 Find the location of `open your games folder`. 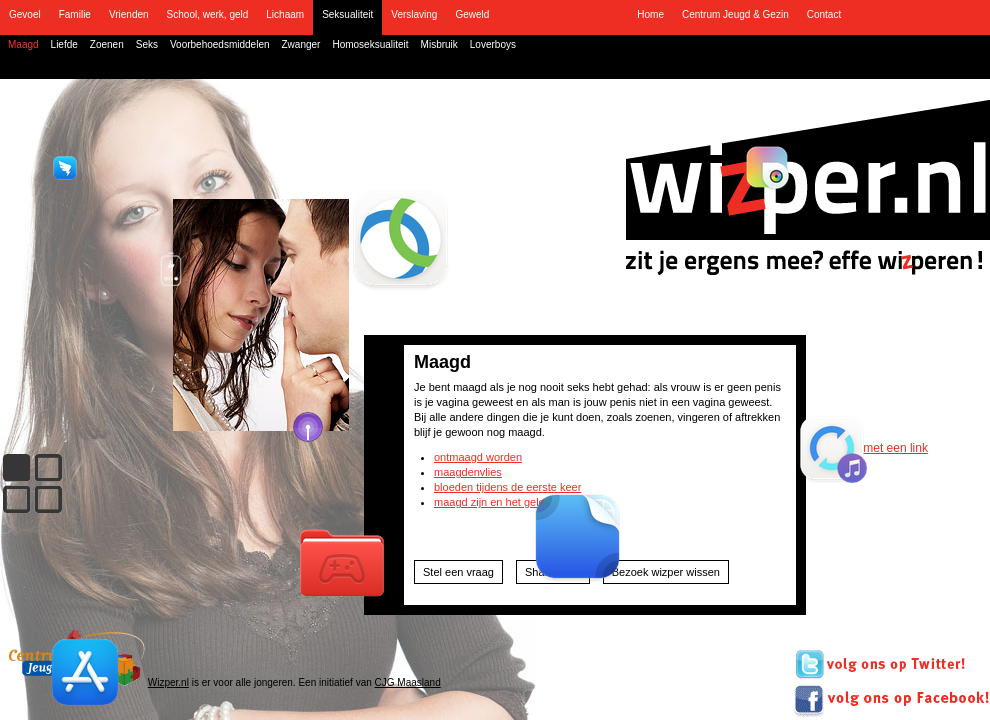

open your games folder is located at coordinates (342, 563).